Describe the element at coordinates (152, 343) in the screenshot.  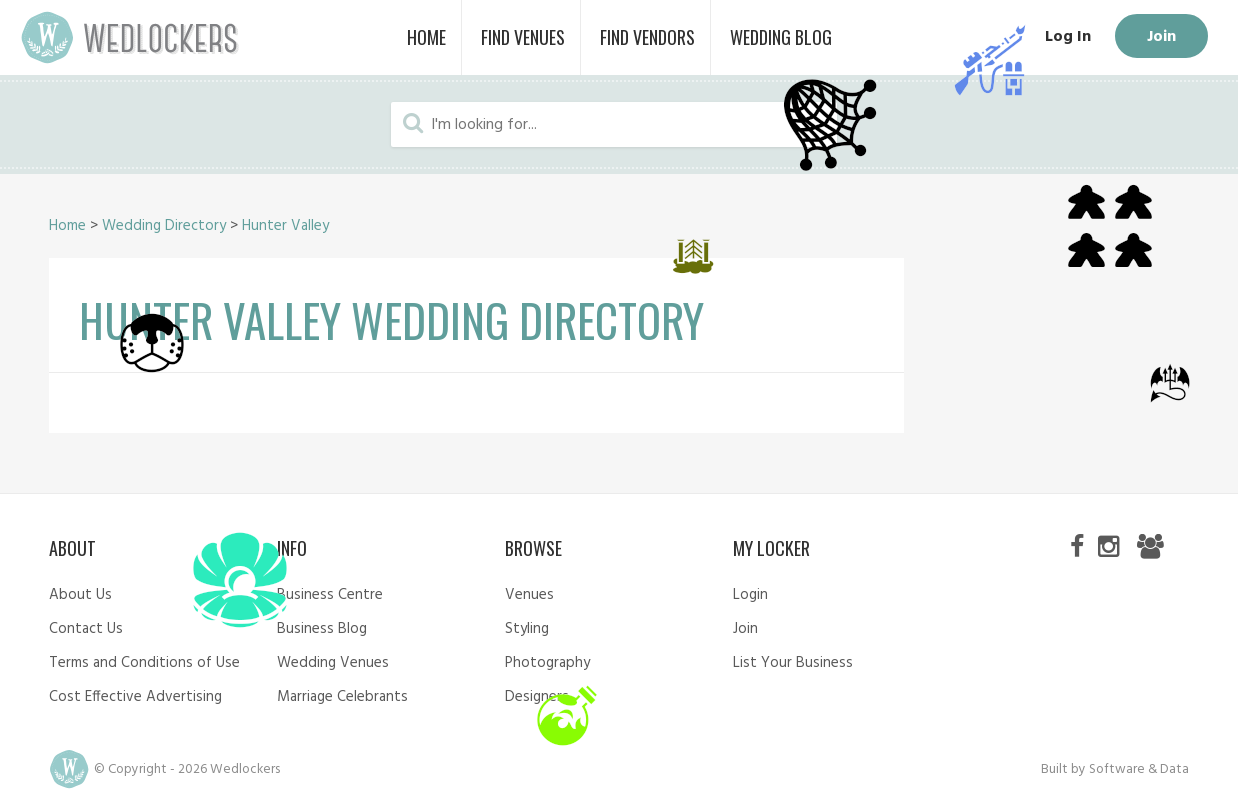
I see `access pet or animal-related features` at that location.